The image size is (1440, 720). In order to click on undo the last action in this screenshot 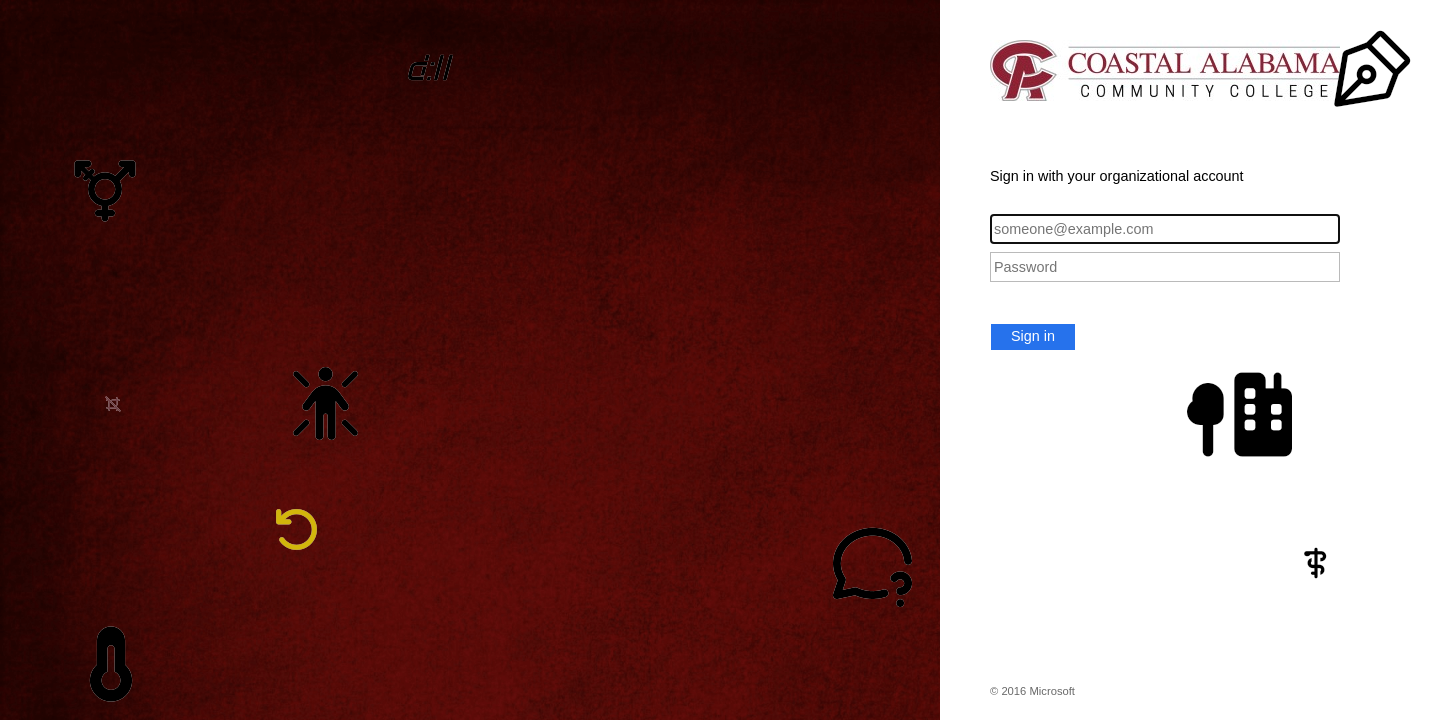, I will do `click(296, 529)`.